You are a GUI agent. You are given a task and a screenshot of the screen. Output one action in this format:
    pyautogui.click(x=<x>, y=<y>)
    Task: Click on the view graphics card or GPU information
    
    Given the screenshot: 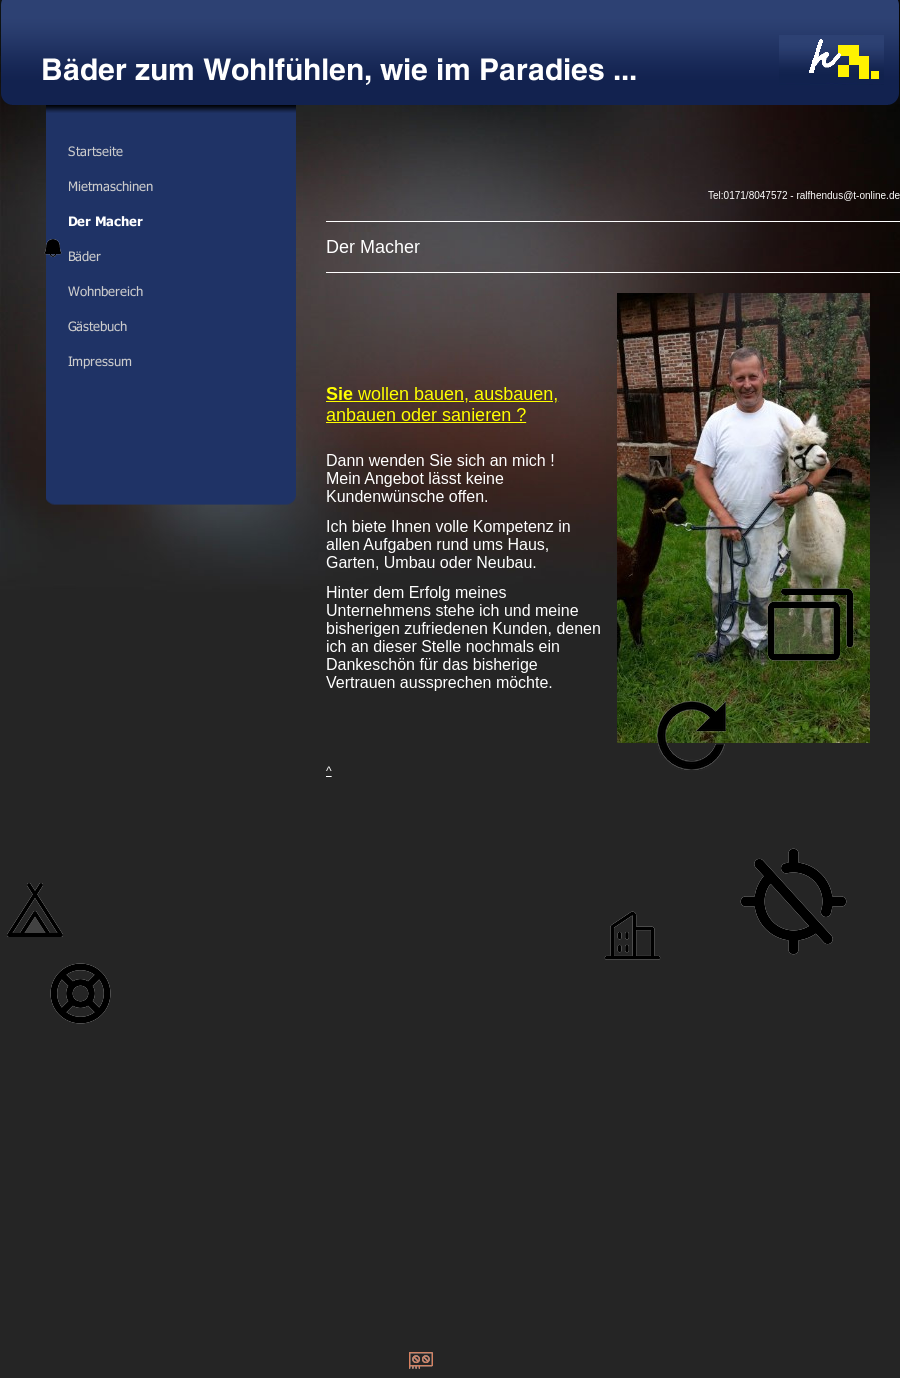 What is the action you would take?
    pyautogui.click(x=421, y=1360)
    